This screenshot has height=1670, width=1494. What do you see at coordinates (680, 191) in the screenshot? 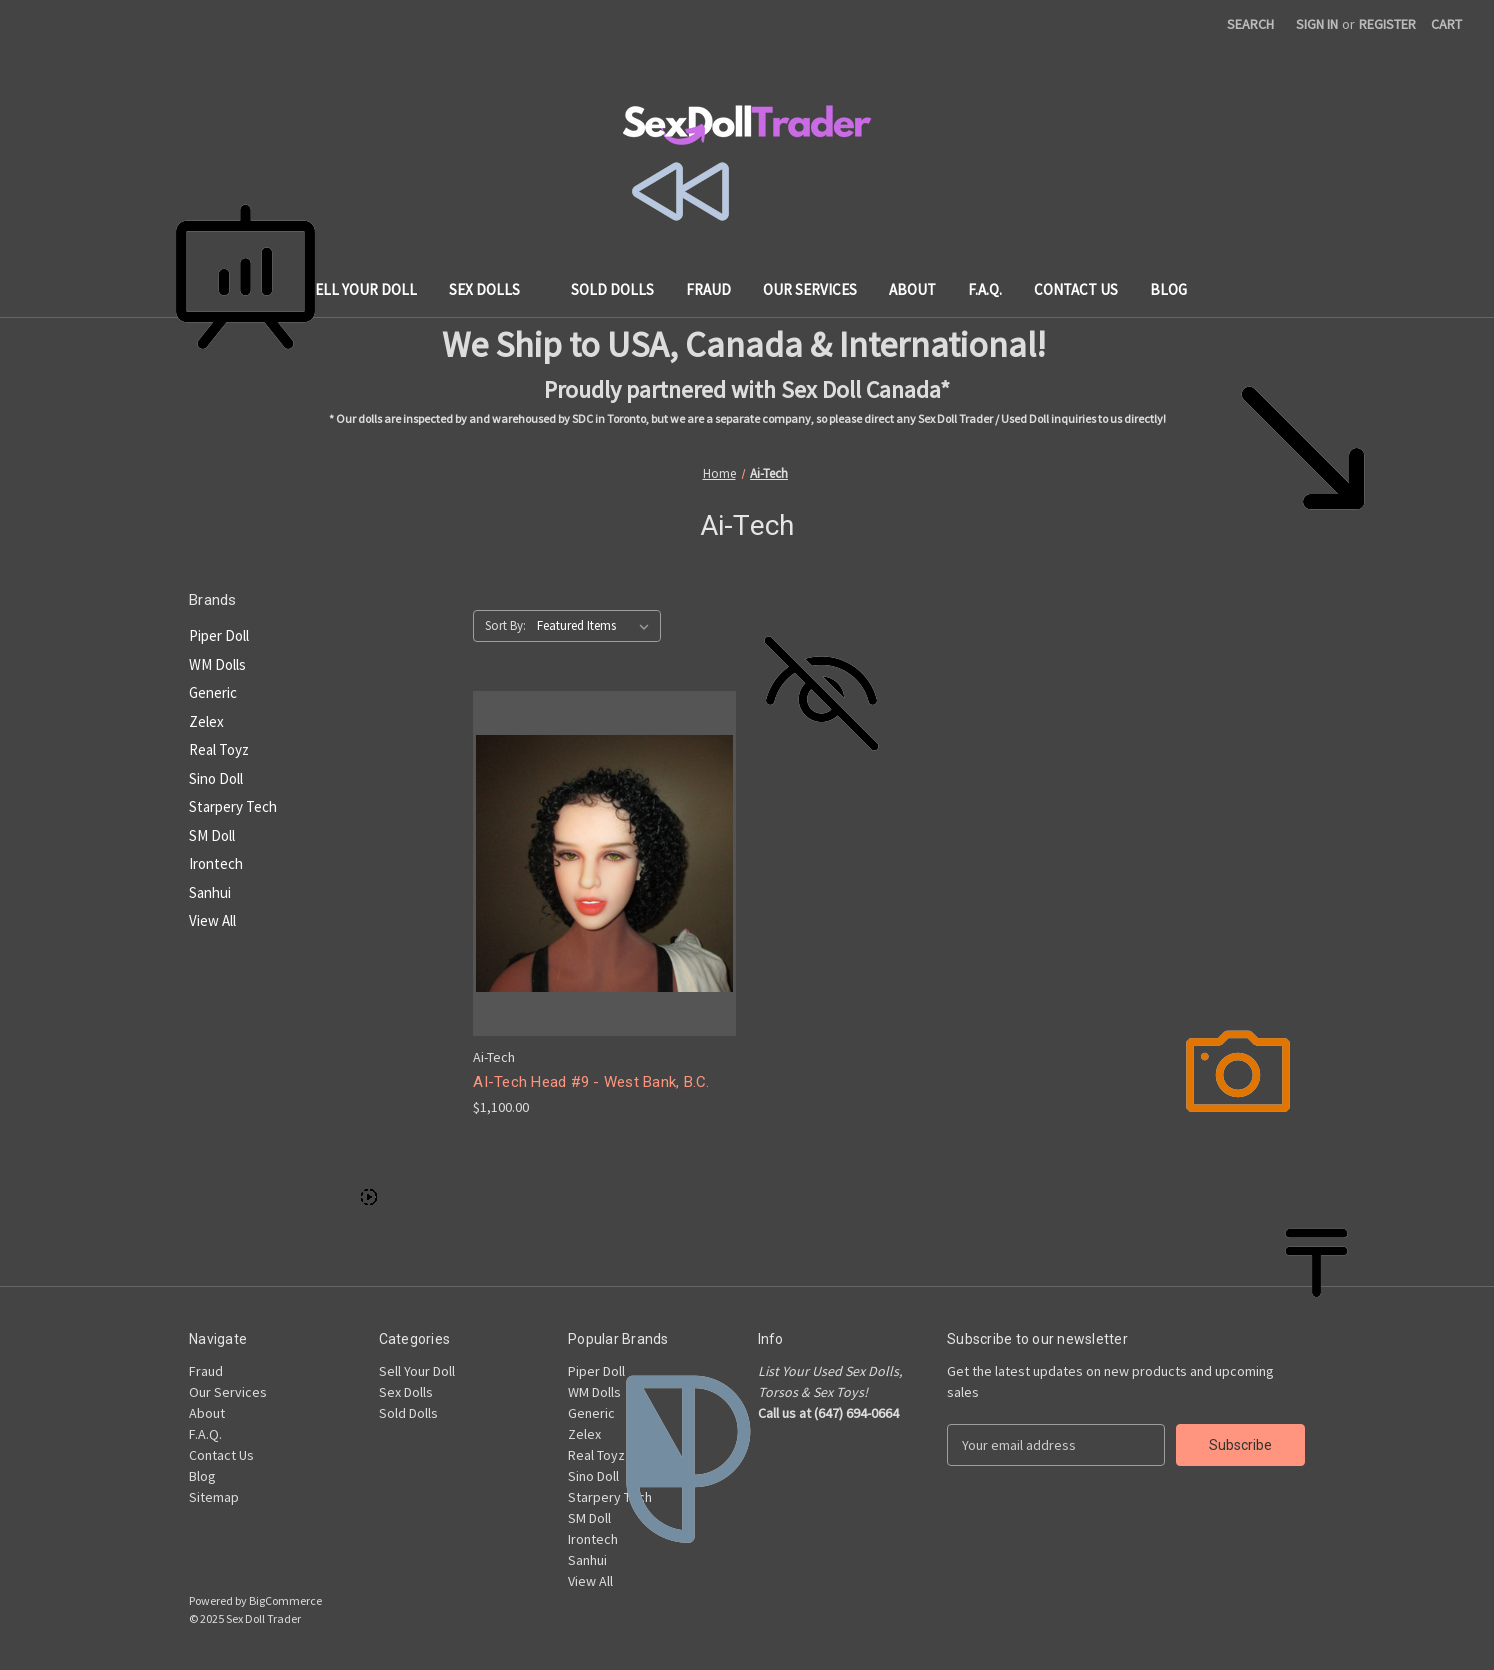
I see `skip to previous track` at bounding box center [680, 191].